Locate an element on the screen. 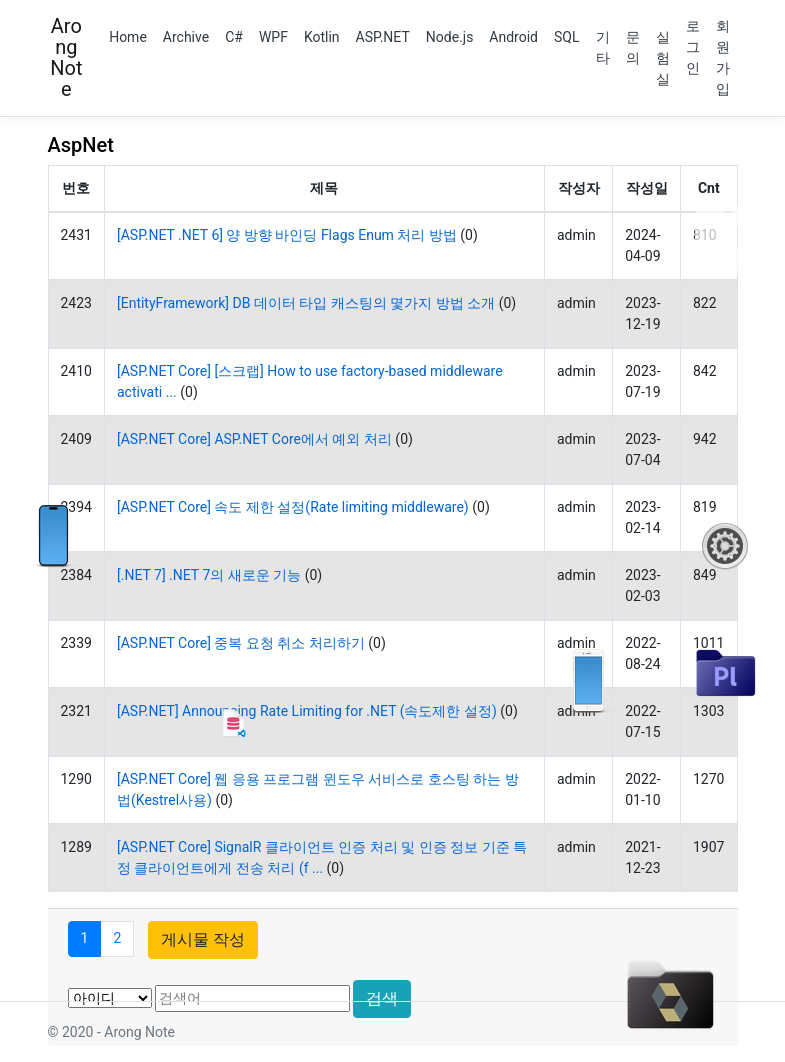 This screenshot has width=785, height=1062. iPhone 7 Plus device connected is located at coordinates (588, 681).